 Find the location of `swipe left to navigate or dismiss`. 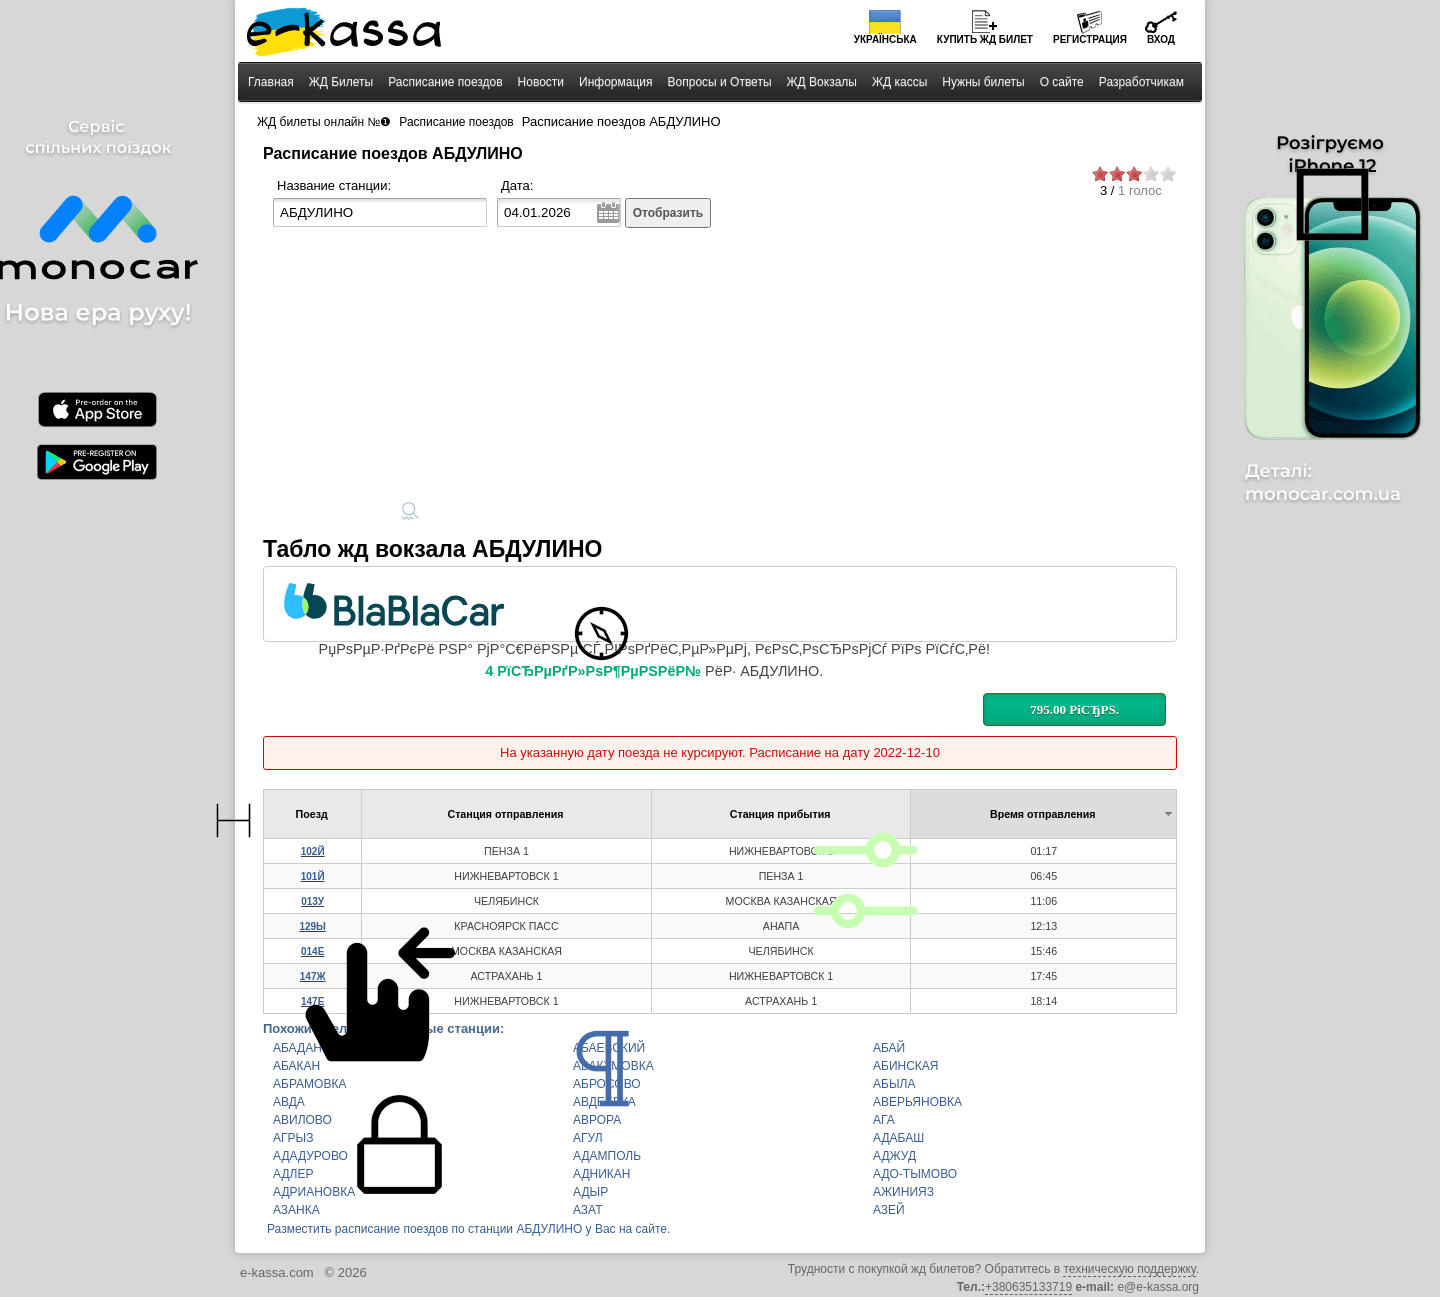

swipe left to navigate or dismiss is located at coordinates (372, 999).